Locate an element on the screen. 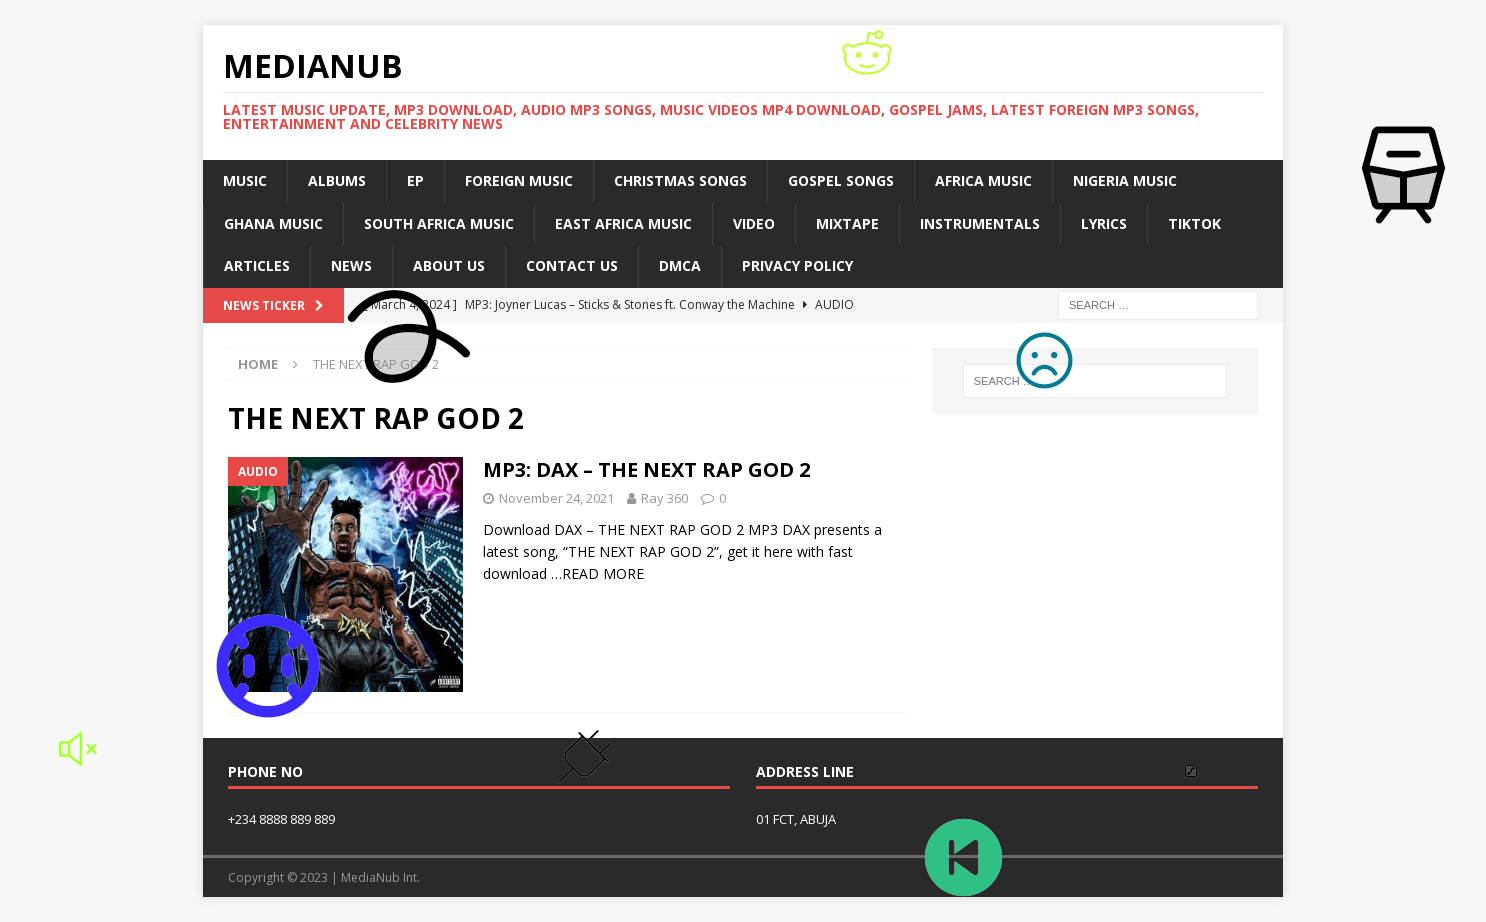 This screenshot has height=922, width=1486. skip to previous track is located at coordinates (963, 857).